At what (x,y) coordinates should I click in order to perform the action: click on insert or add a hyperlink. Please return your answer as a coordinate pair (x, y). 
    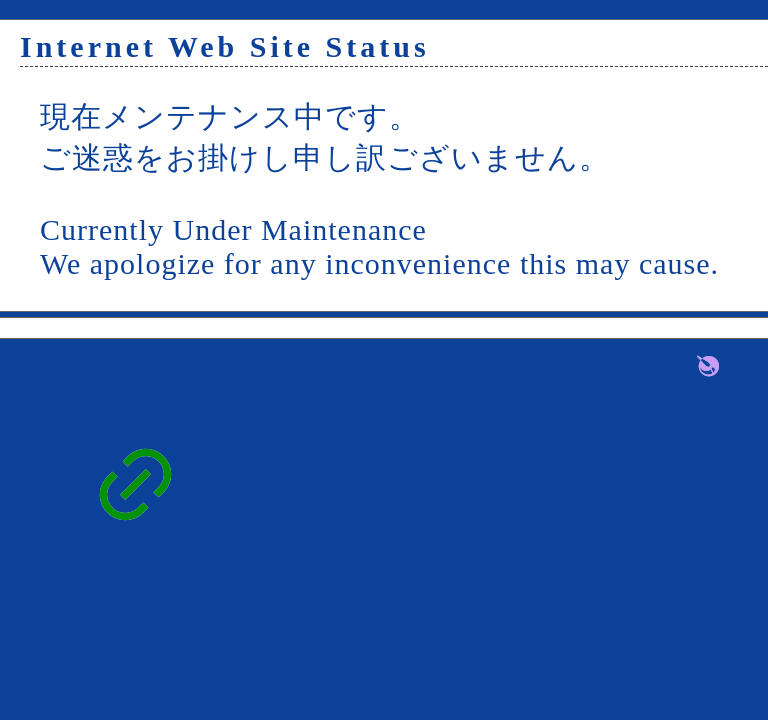
    Looking at the image, I should click on (135, 484).